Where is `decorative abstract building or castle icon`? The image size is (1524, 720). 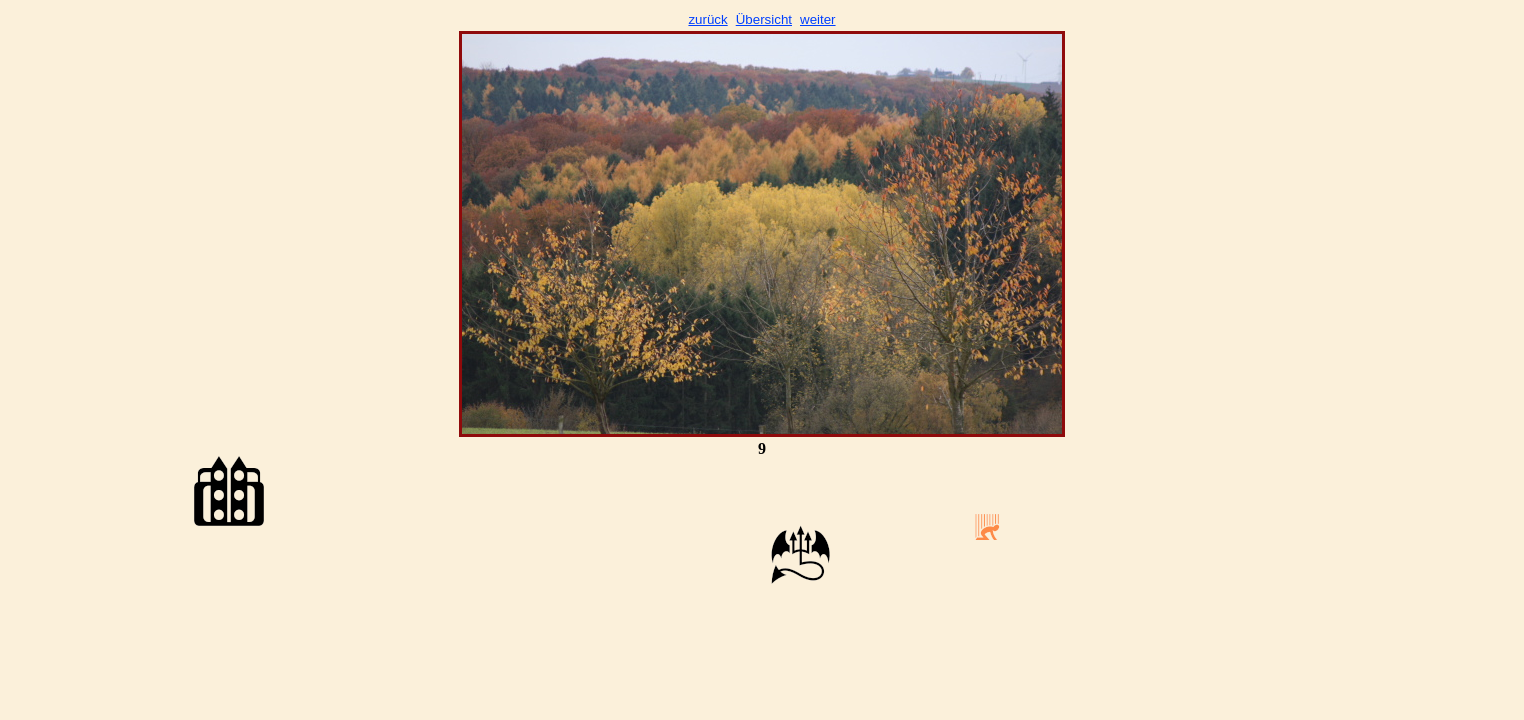
decorative abstract building or castle icon is located at coordinates (229, 491).